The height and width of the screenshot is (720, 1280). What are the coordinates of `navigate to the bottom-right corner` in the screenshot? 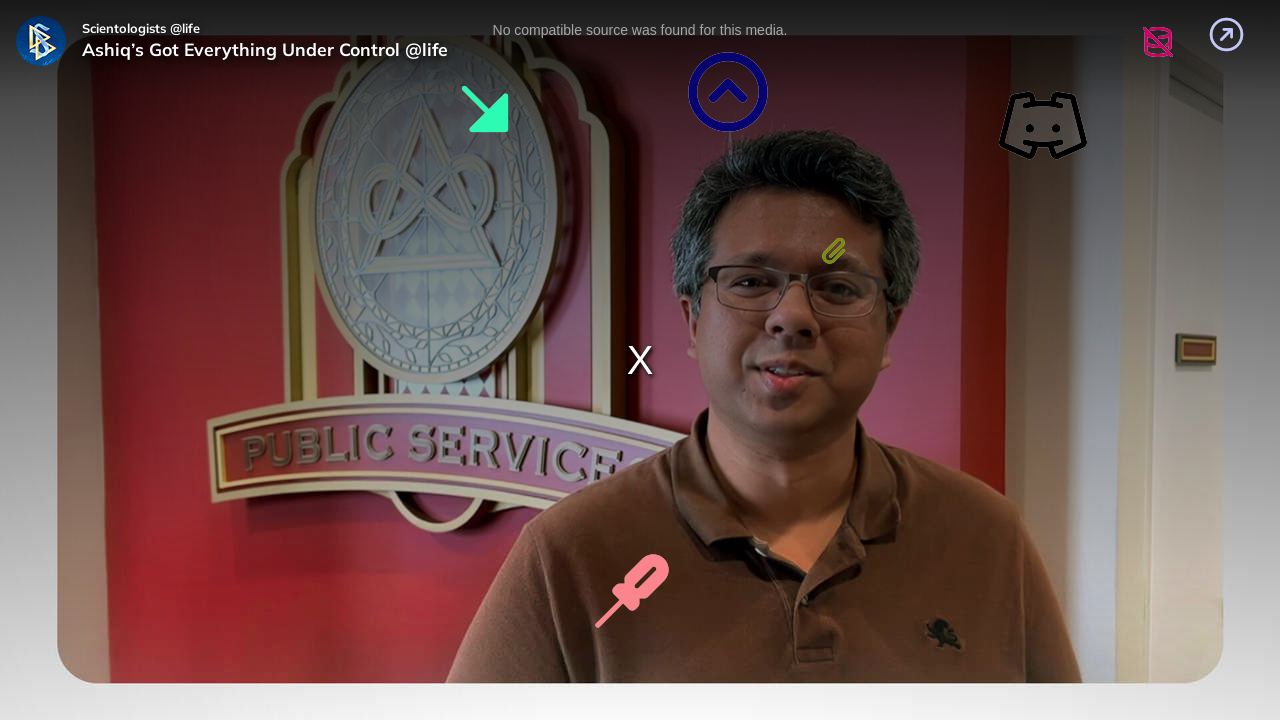 It's located at (485, 109).